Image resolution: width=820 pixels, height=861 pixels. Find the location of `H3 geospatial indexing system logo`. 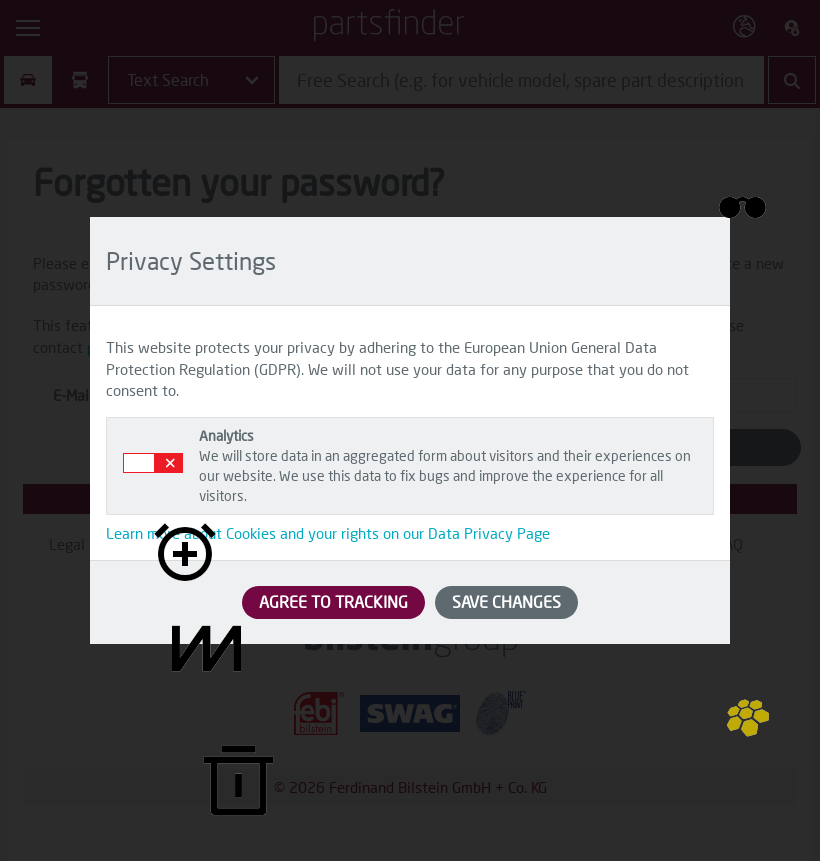

H3 geospatial indexing system logo is located at coordinates (748, 718).